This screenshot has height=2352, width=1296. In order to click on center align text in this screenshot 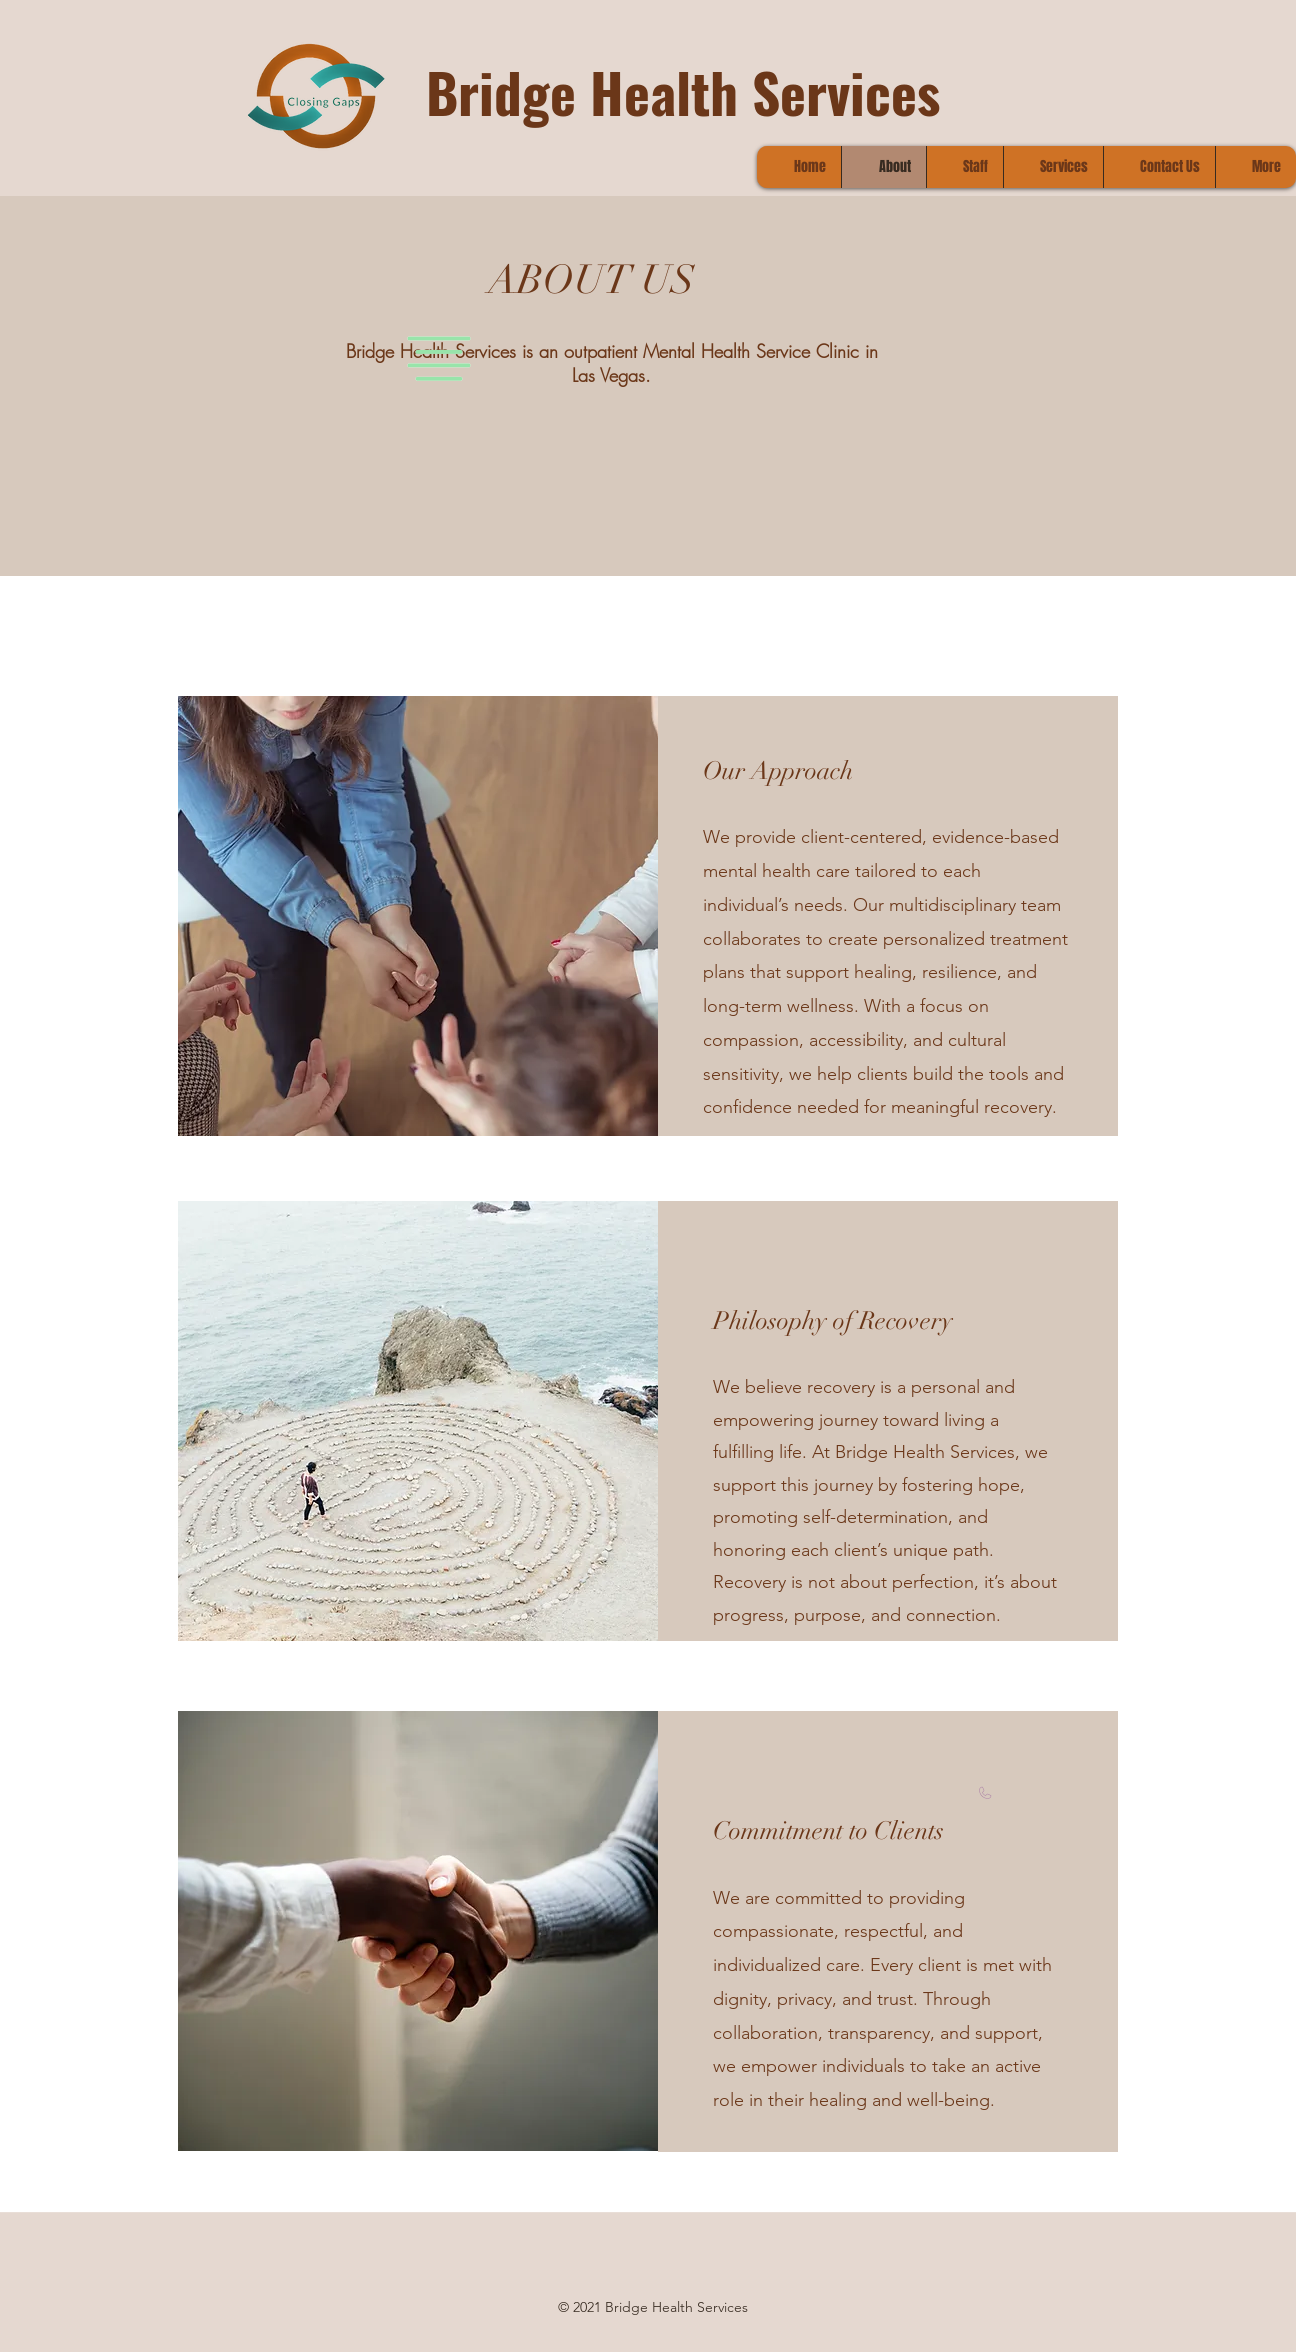, I will do `click(439, 360)`.